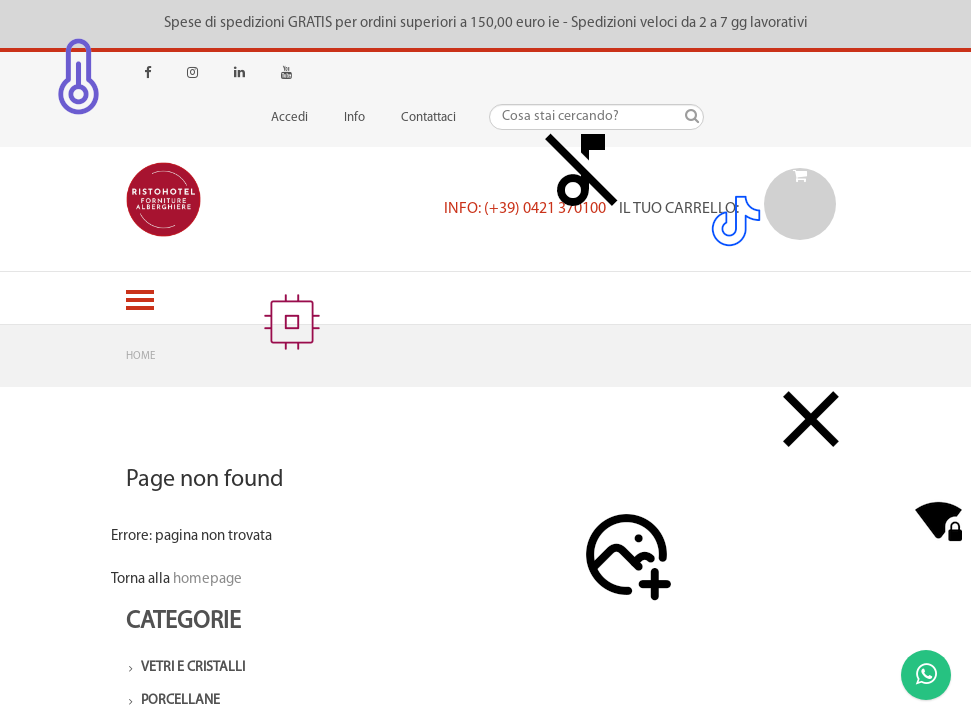 This screenshot has height=720, width=971. Describe the element at coordinates (626, 554) in the screenshot. I see `add a new photo to your collection` at that location.